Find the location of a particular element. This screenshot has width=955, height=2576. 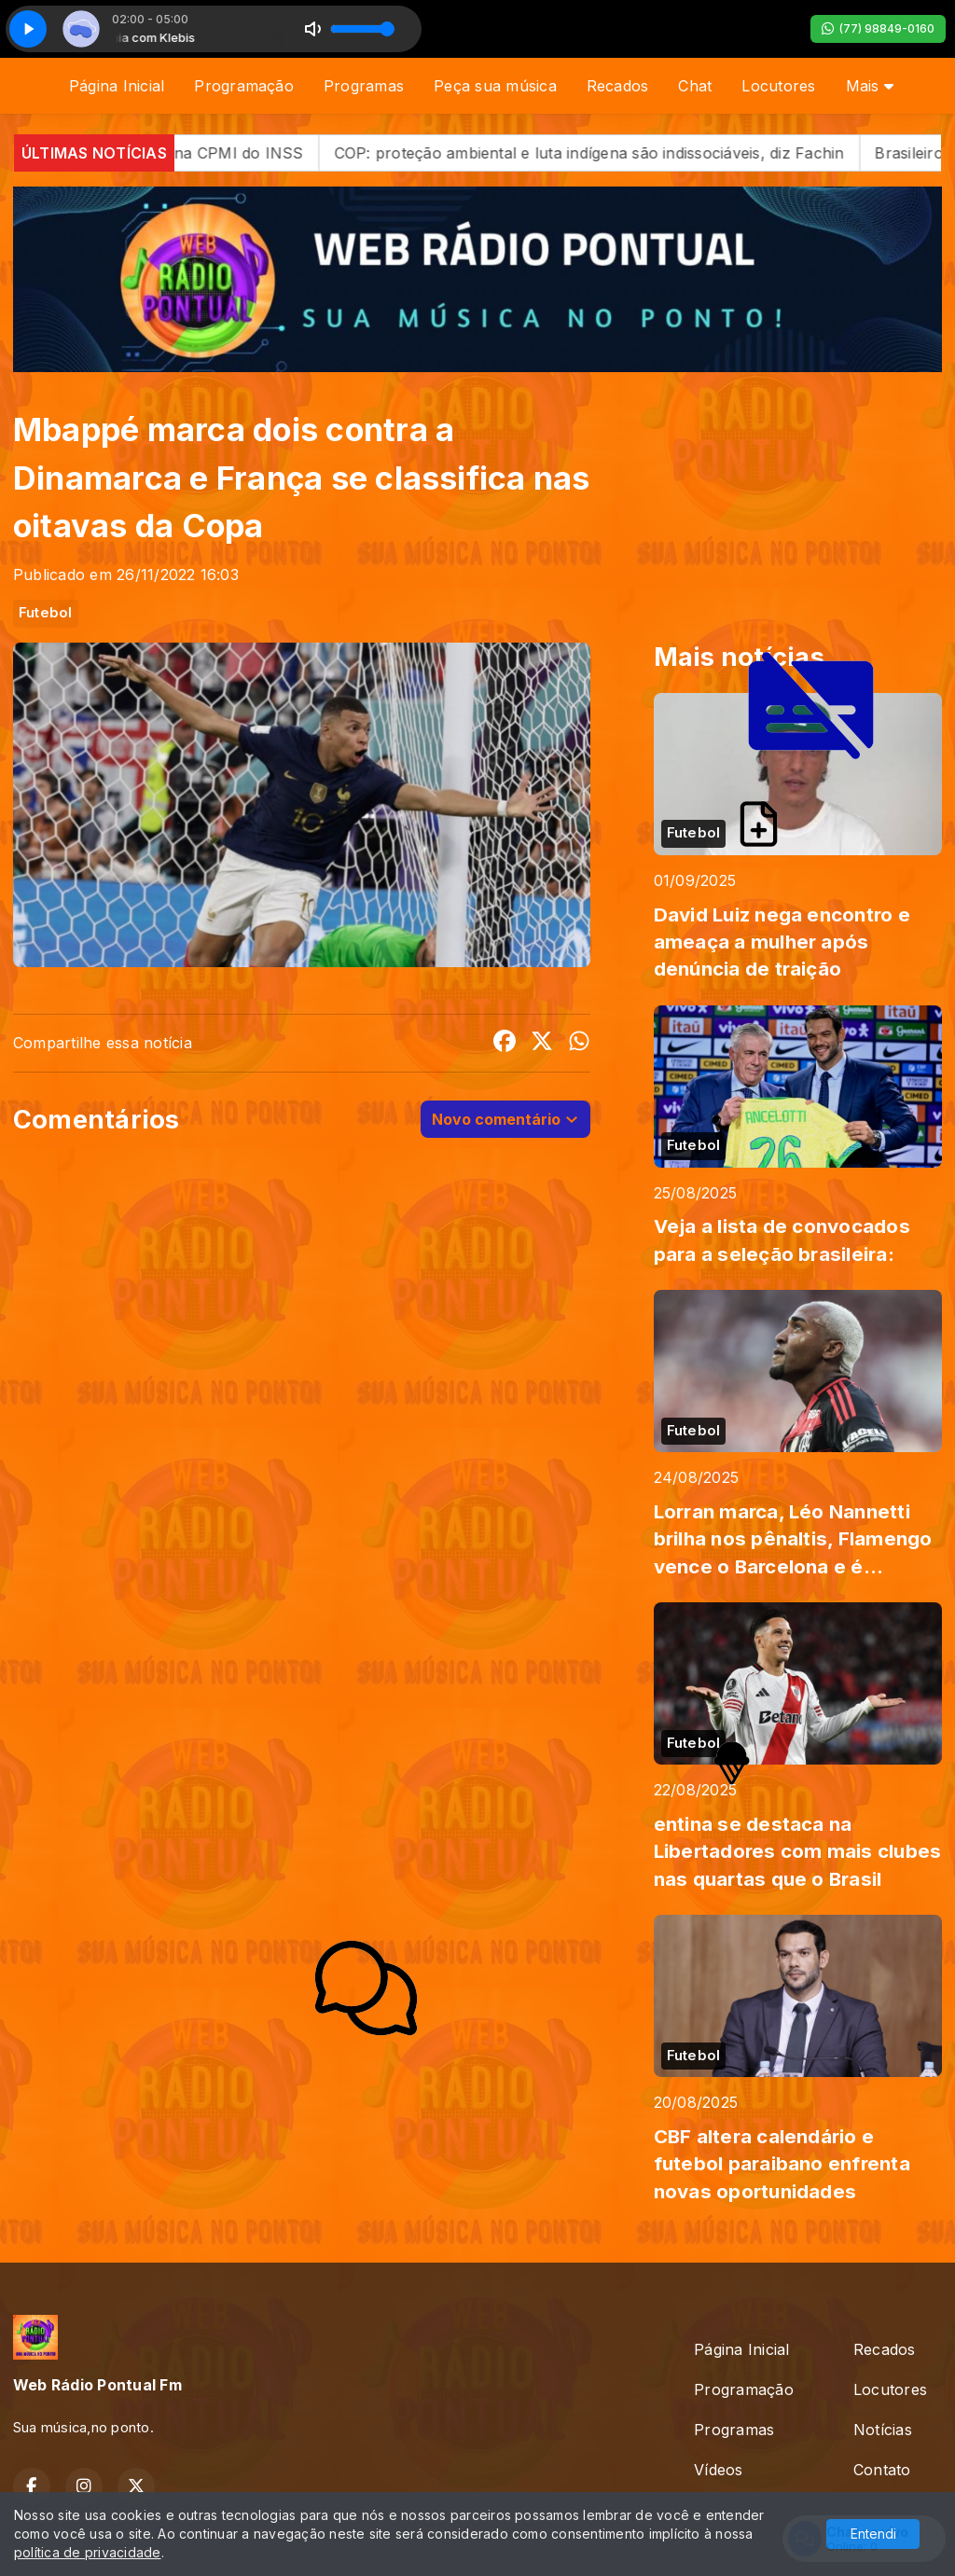

create a new file is located at coordinates (758, 824).